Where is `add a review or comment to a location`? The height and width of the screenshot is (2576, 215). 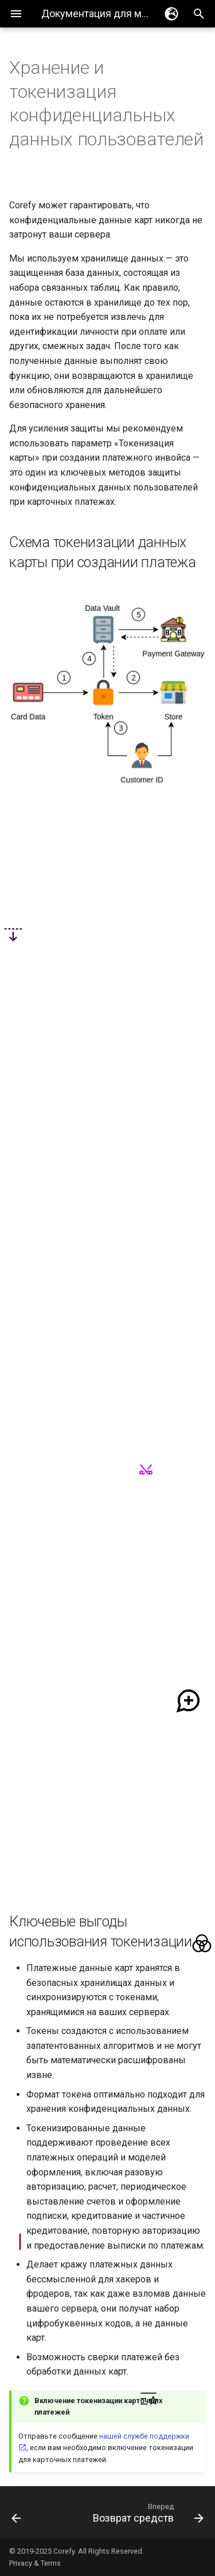 add a review or comment to a location is located at coordinates (189, 1700).